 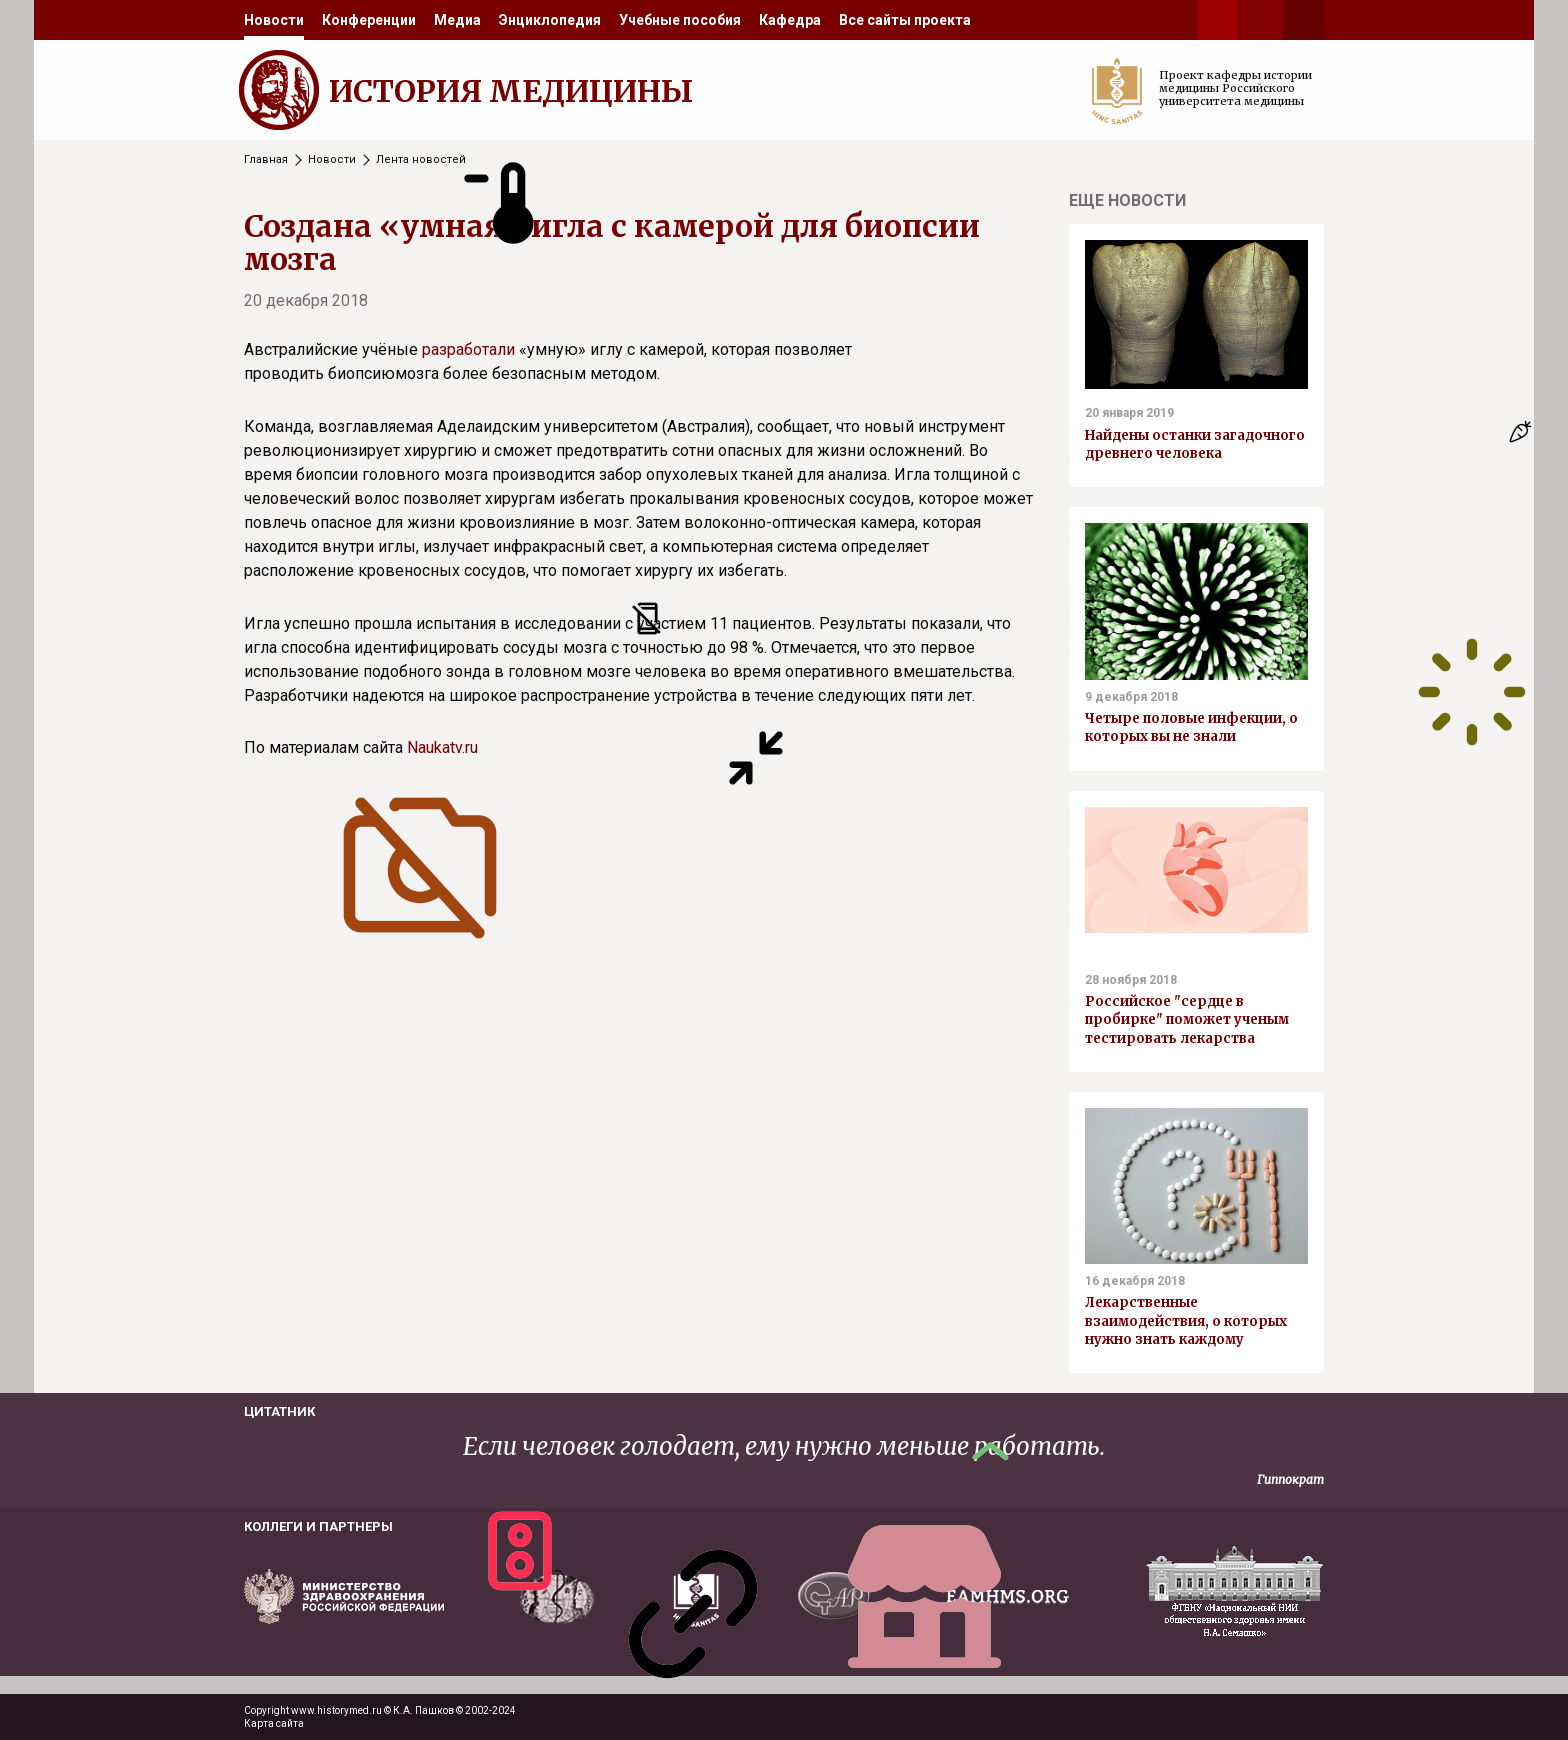 What do you see at coordinates (1520, 432) in the screenshot?
I see `browse vegetable or produce category` at bounding box center [1520, 432].